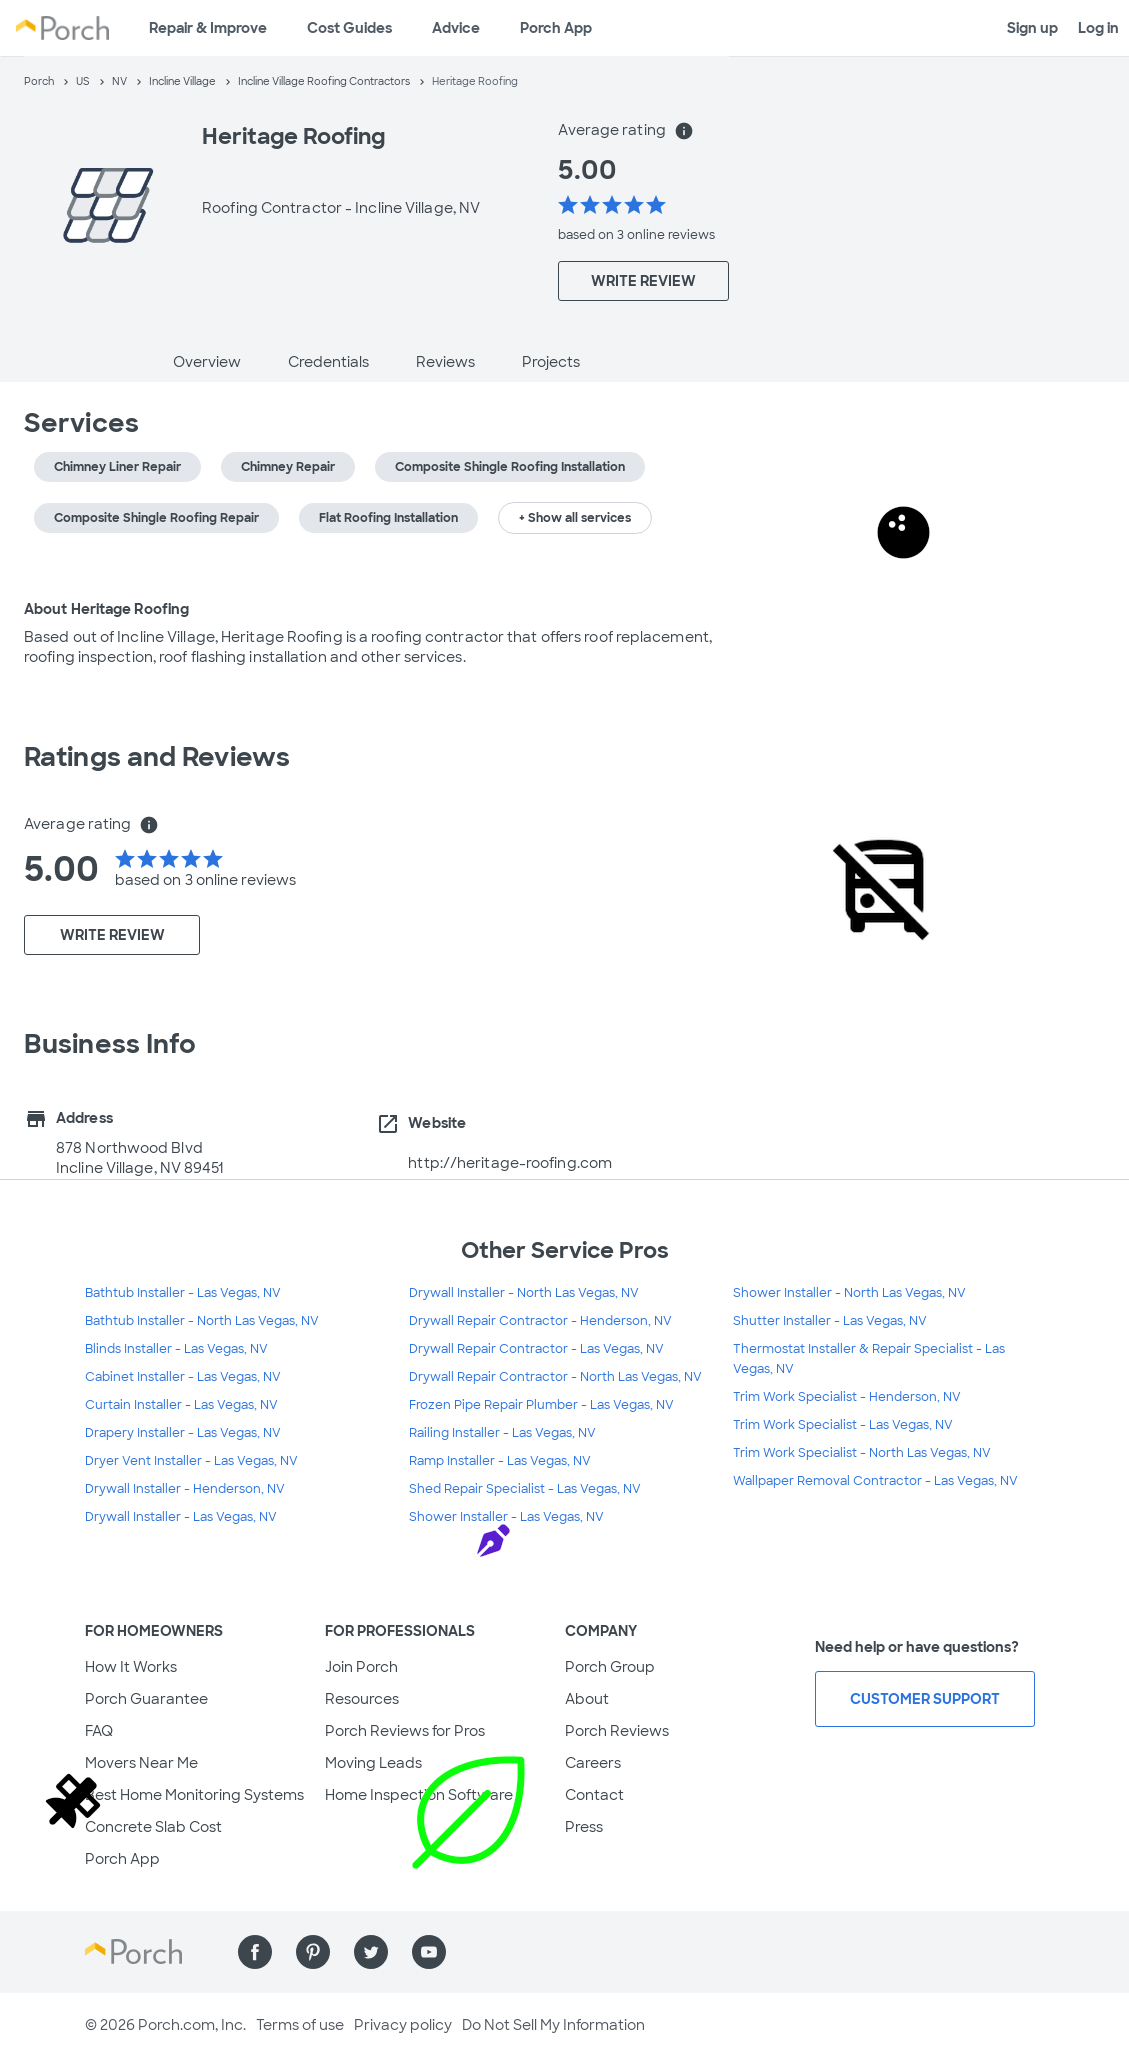 This screenshot has width=1129, height=2065. I want to click on access writing or editing tools, so click(493, 1540).